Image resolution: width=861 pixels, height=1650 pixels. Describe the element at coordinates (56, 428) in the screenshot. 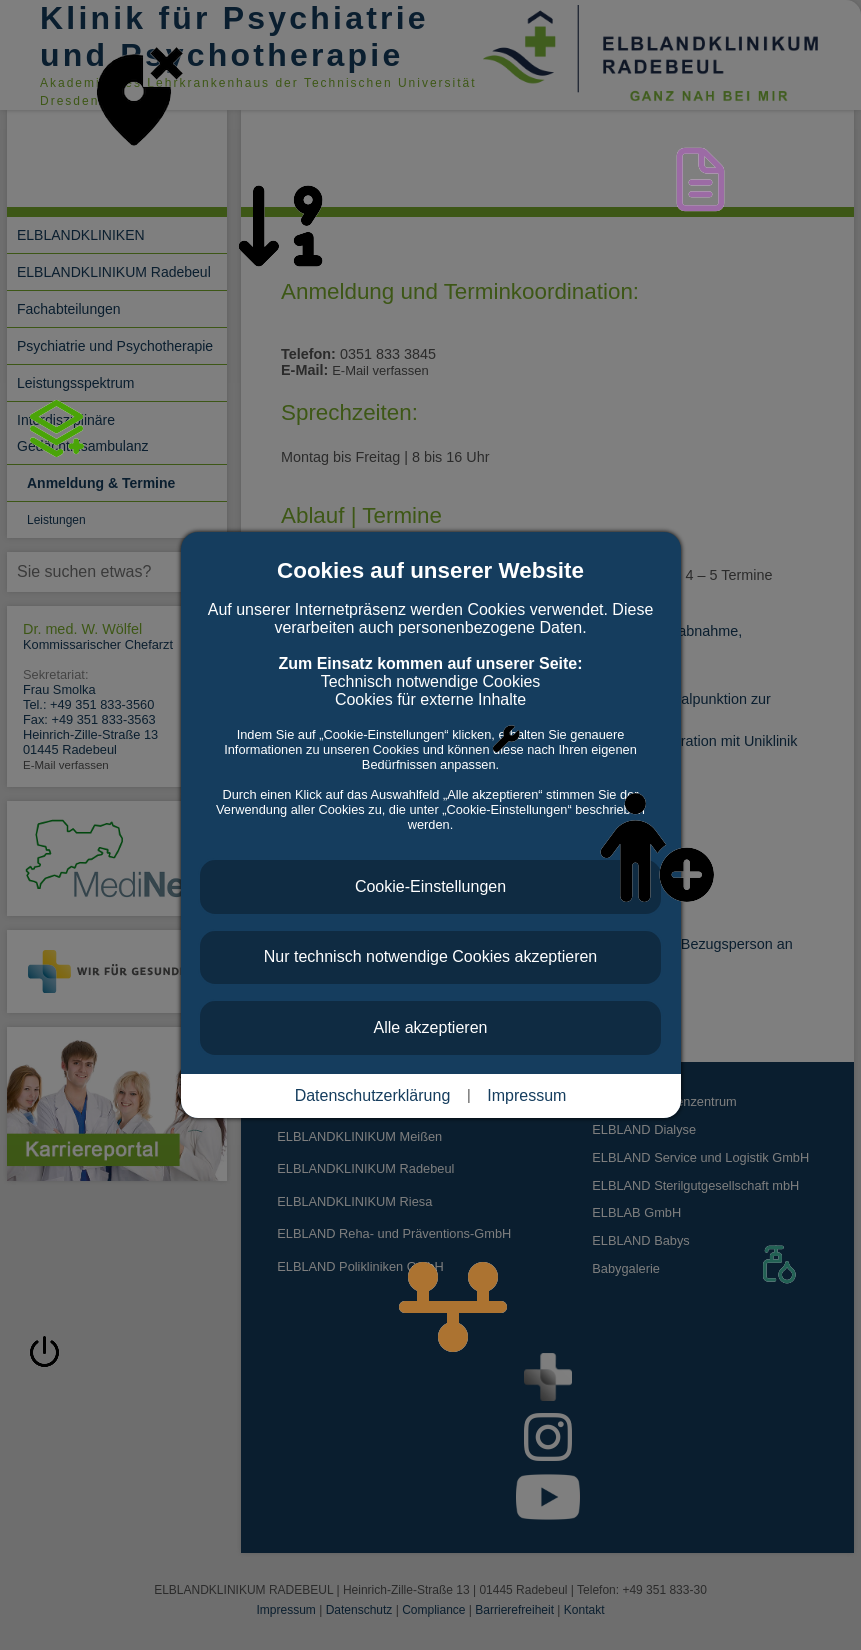

I see `add a new layer to the stack` at that location.